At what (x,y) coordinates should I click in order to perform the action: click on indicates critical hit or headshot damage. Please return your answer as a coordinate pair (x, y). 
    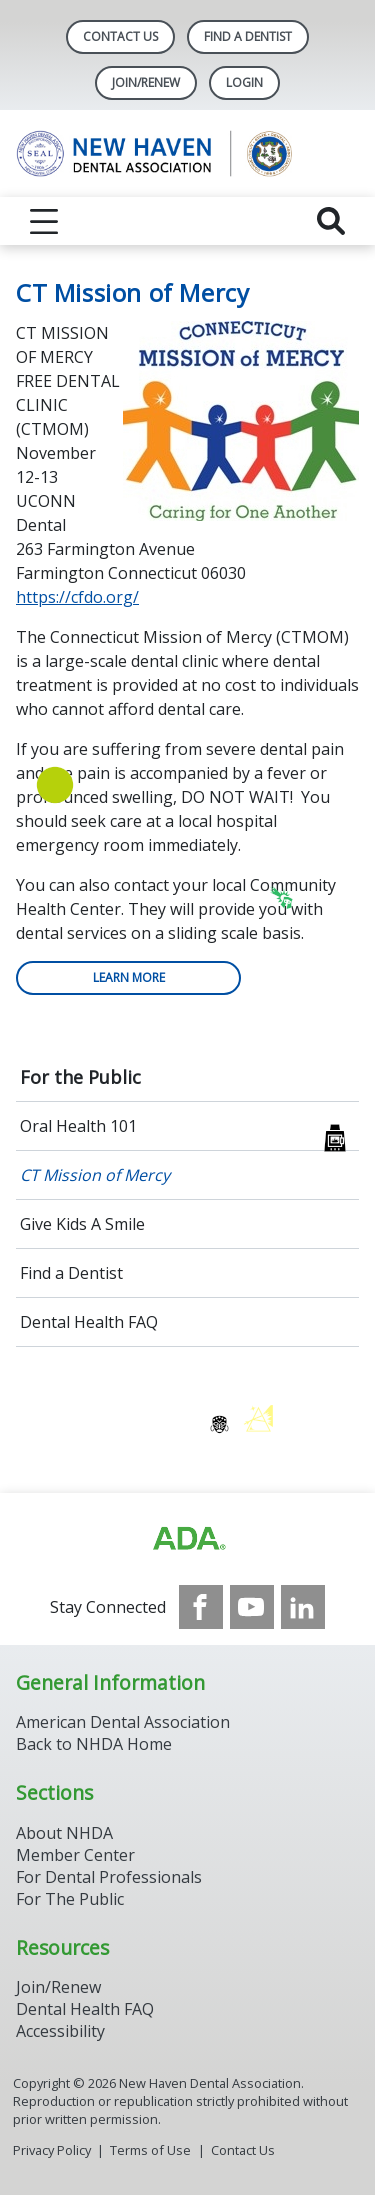
    Looking at the image, I should click on (281, 897).